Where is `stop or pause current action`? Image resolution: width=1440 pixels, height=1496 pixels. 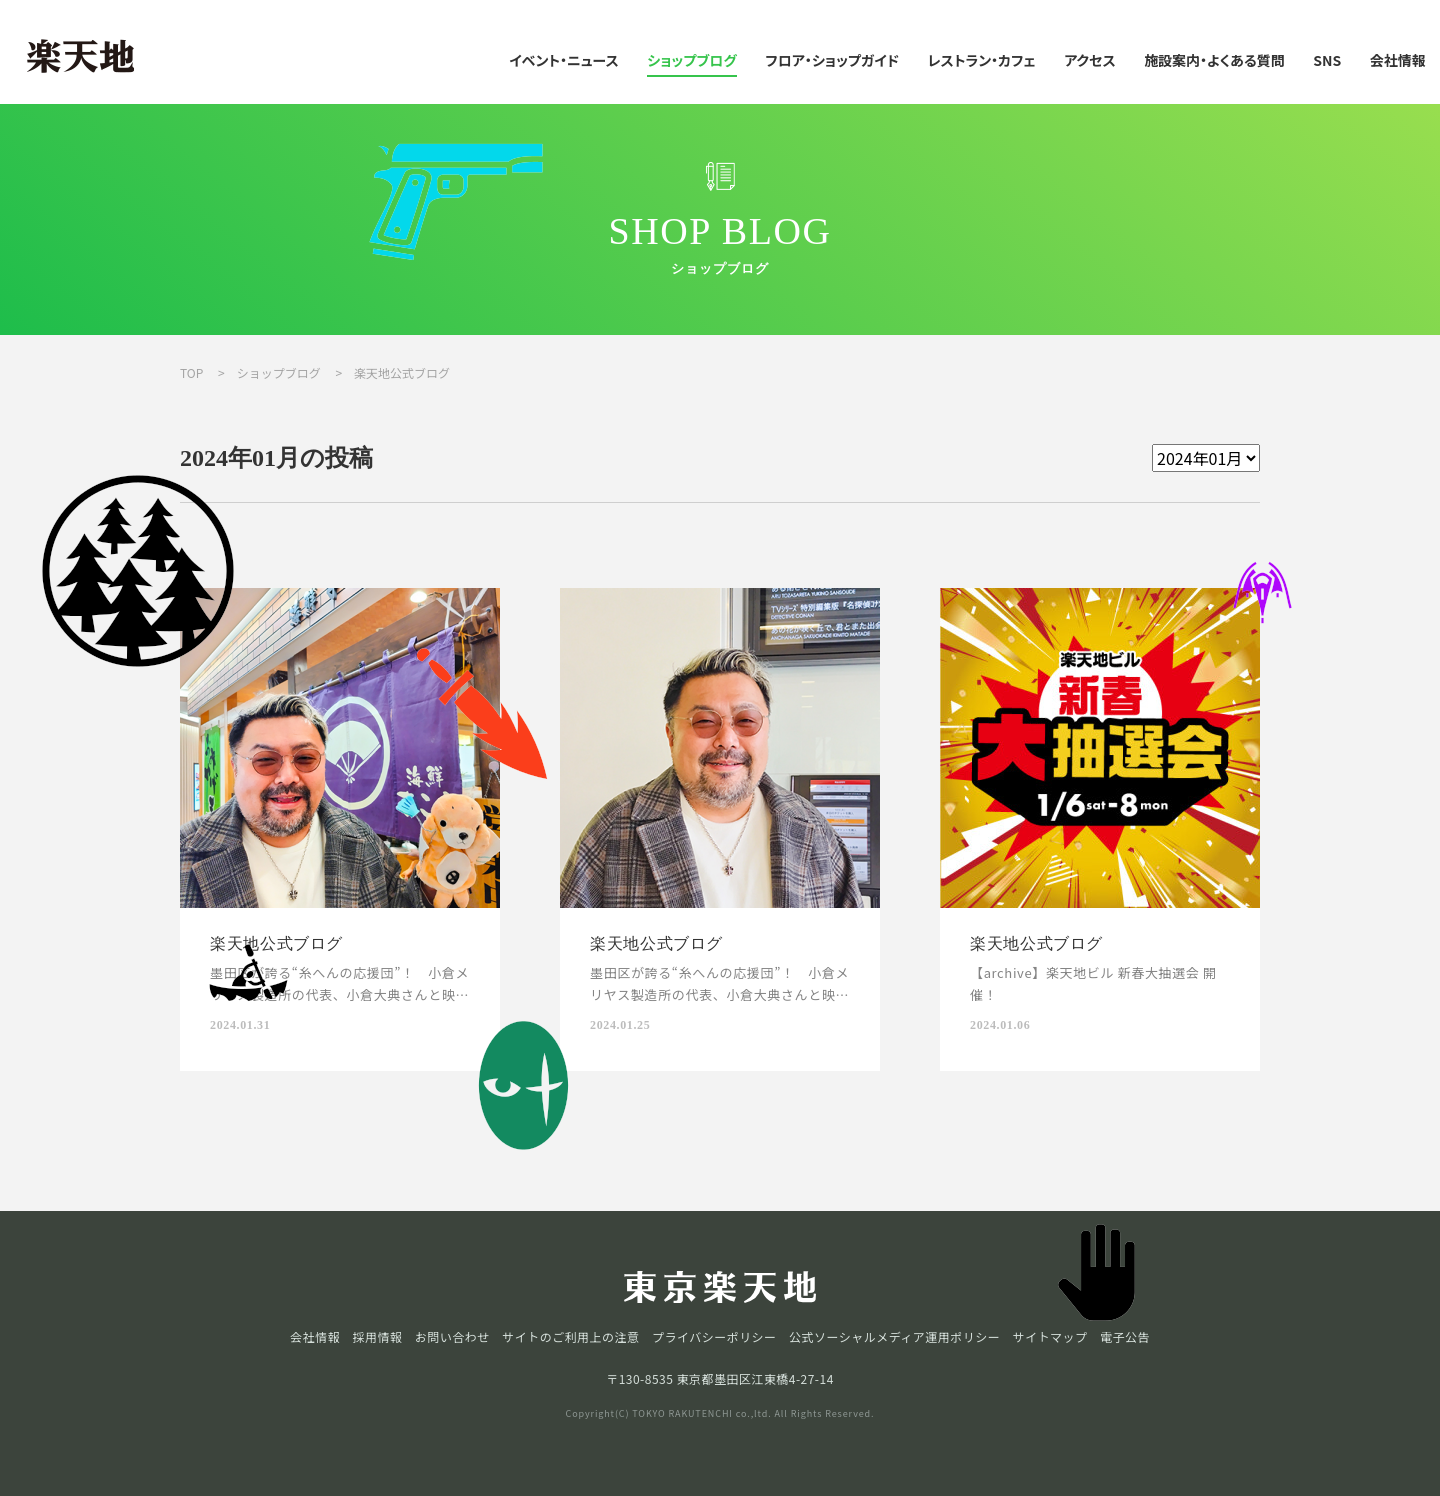 stop or pause current action is located at coordinates (1096, 1272).